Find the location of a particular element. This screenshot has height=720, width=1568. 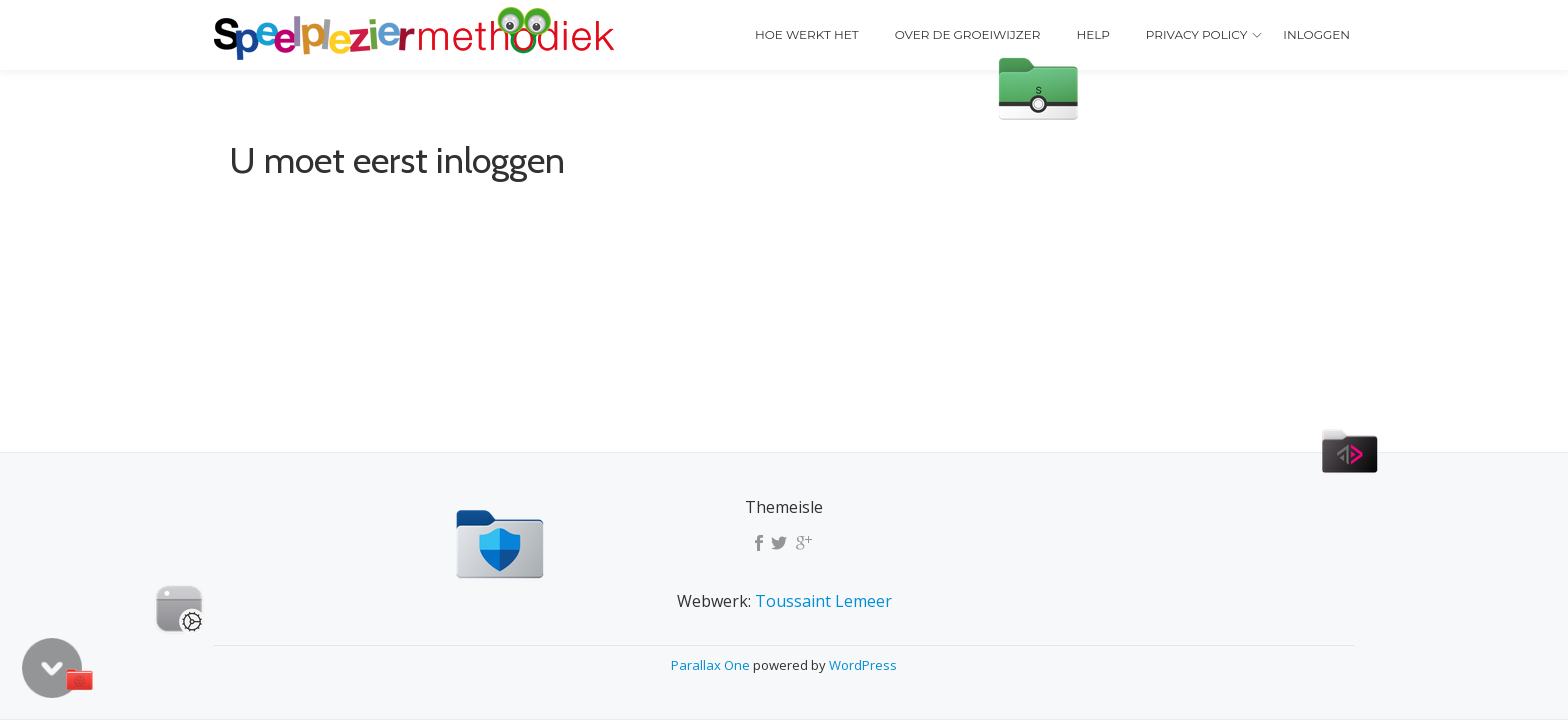

configure window behavior settings is located at coordinates (179, 609).